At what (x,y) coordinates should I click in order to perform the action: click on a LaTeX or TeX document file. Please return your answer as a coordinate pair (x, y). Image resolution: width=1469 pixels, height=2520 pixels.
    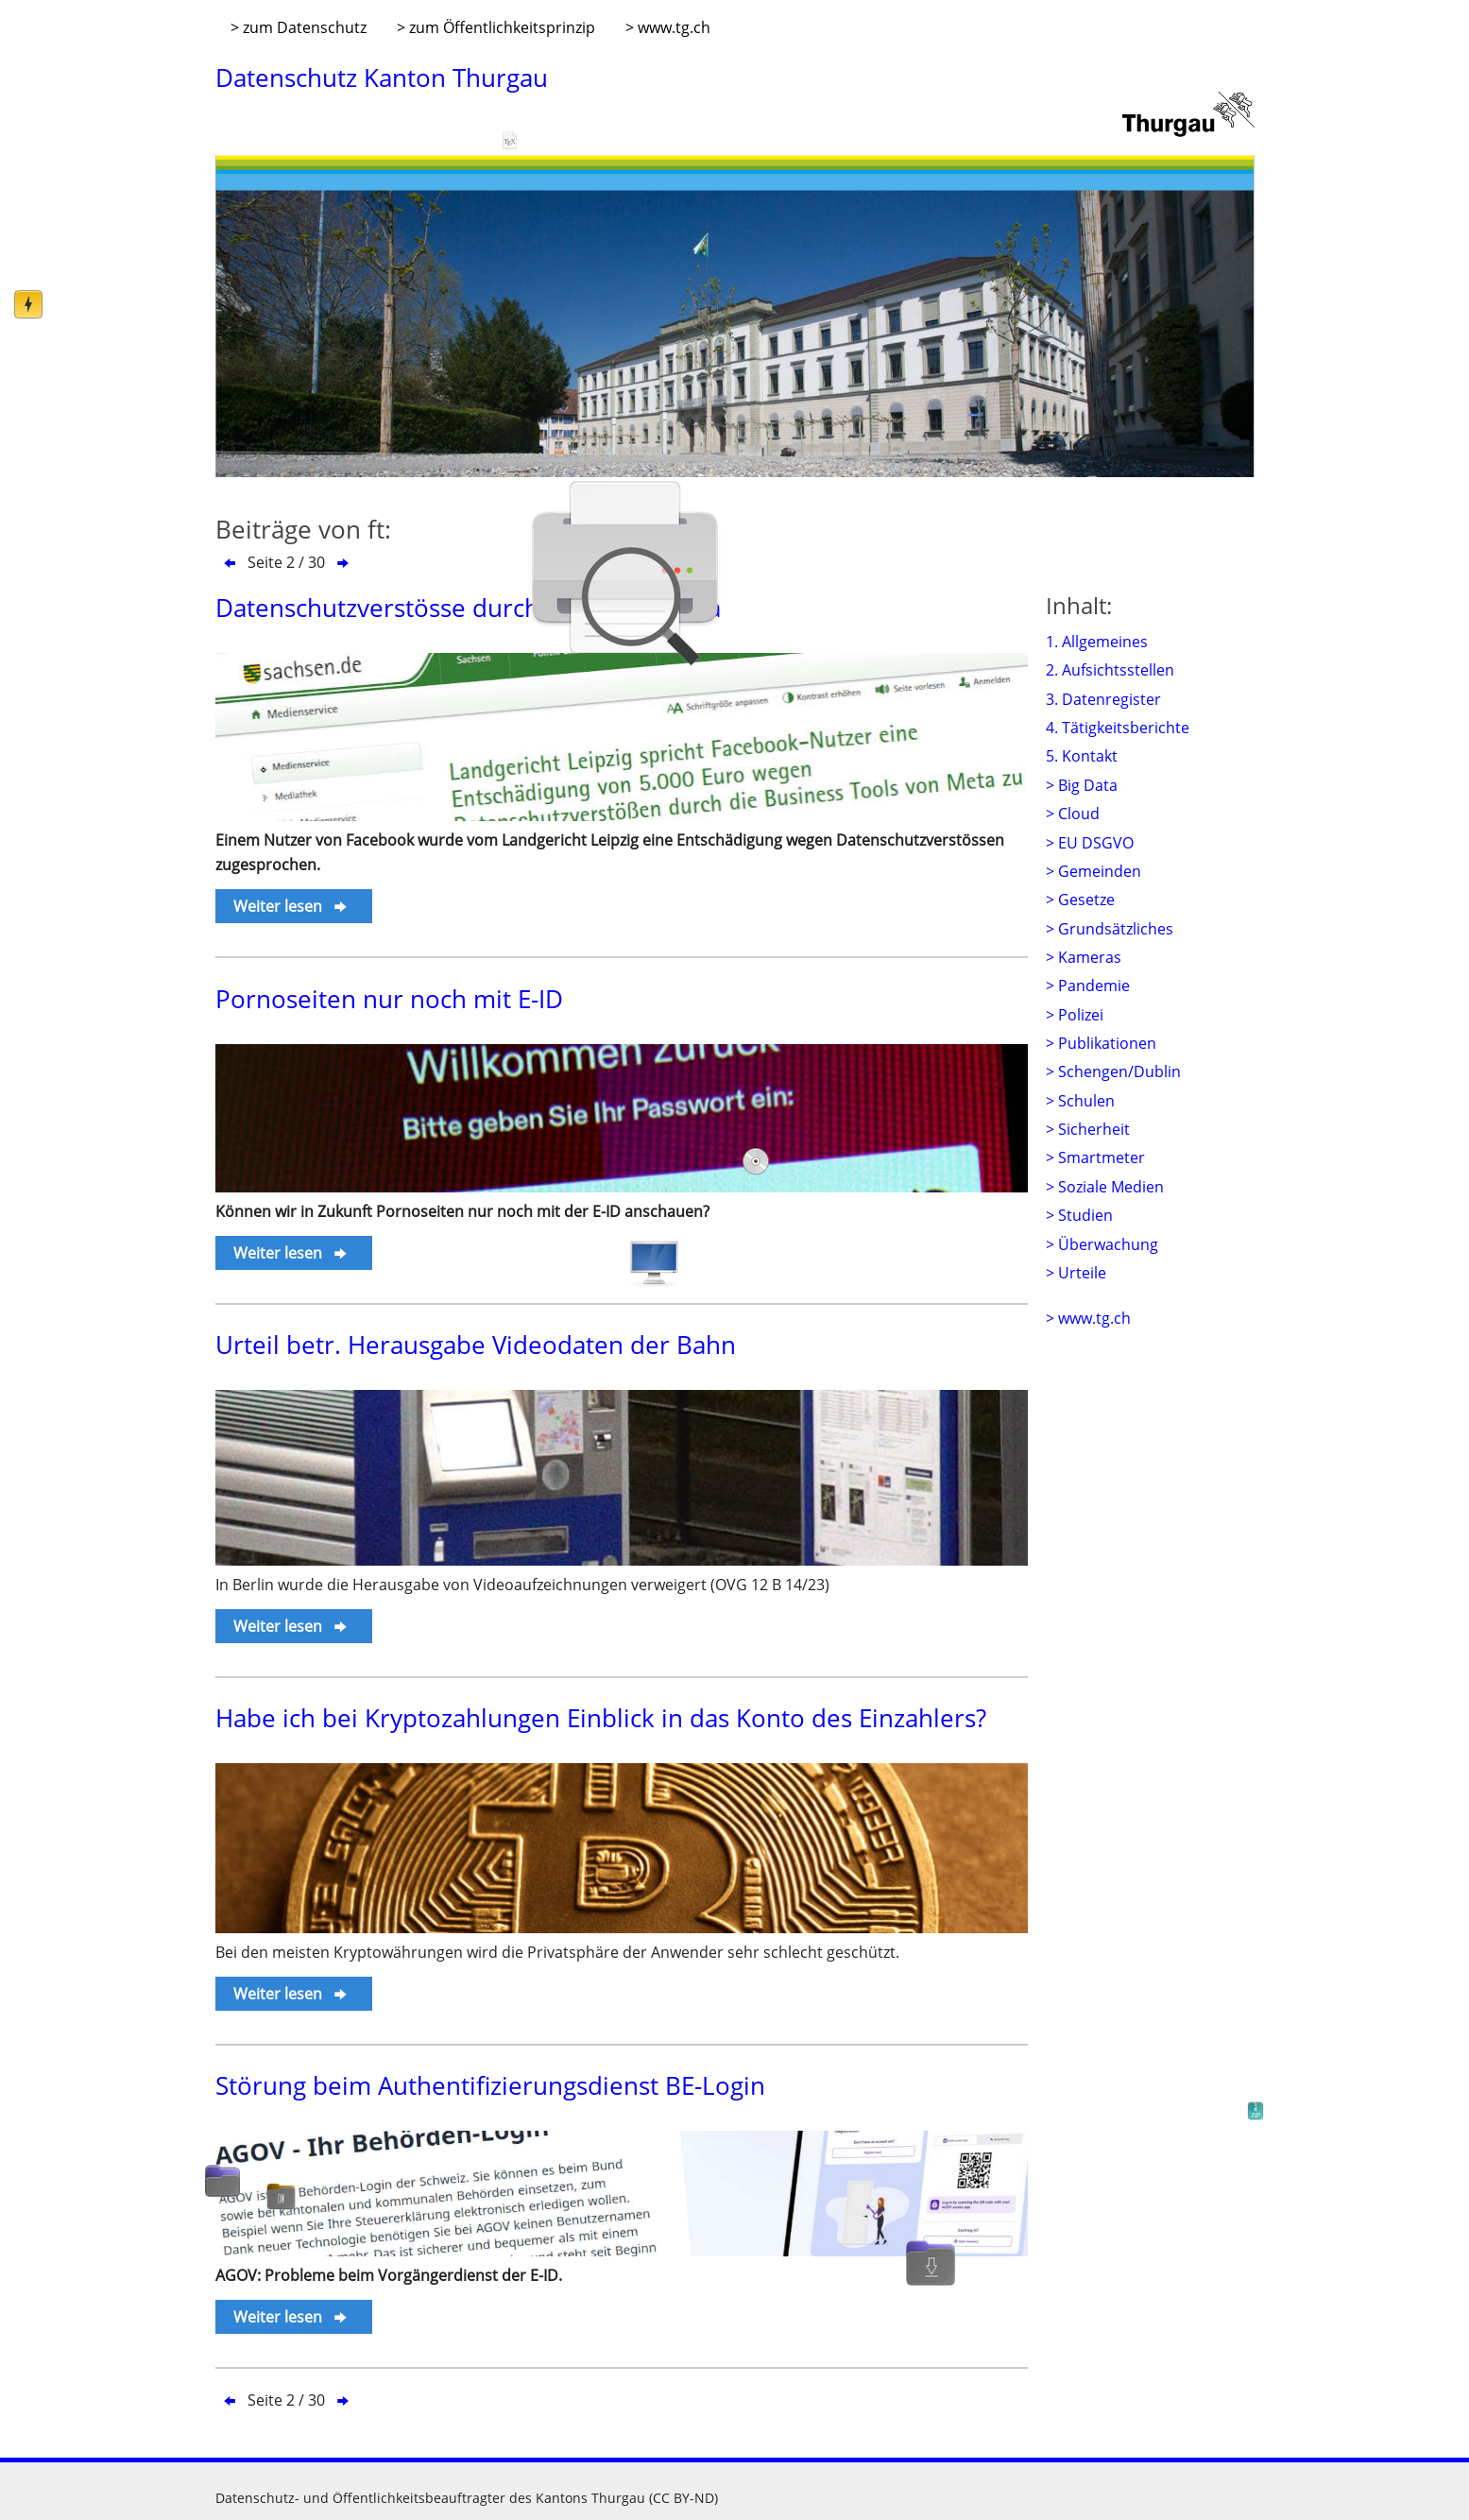
    Looking at the image, I should click on (509, 140).